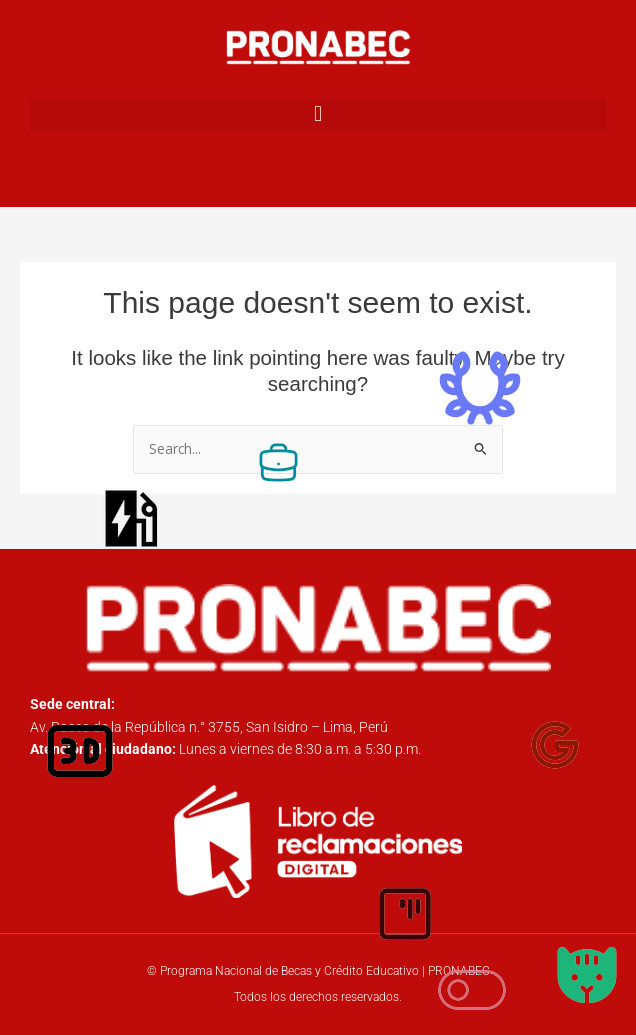 The width and height of the screenshot is (636, 1035). I want to click on toggle switch in off position, so click(472, 990).